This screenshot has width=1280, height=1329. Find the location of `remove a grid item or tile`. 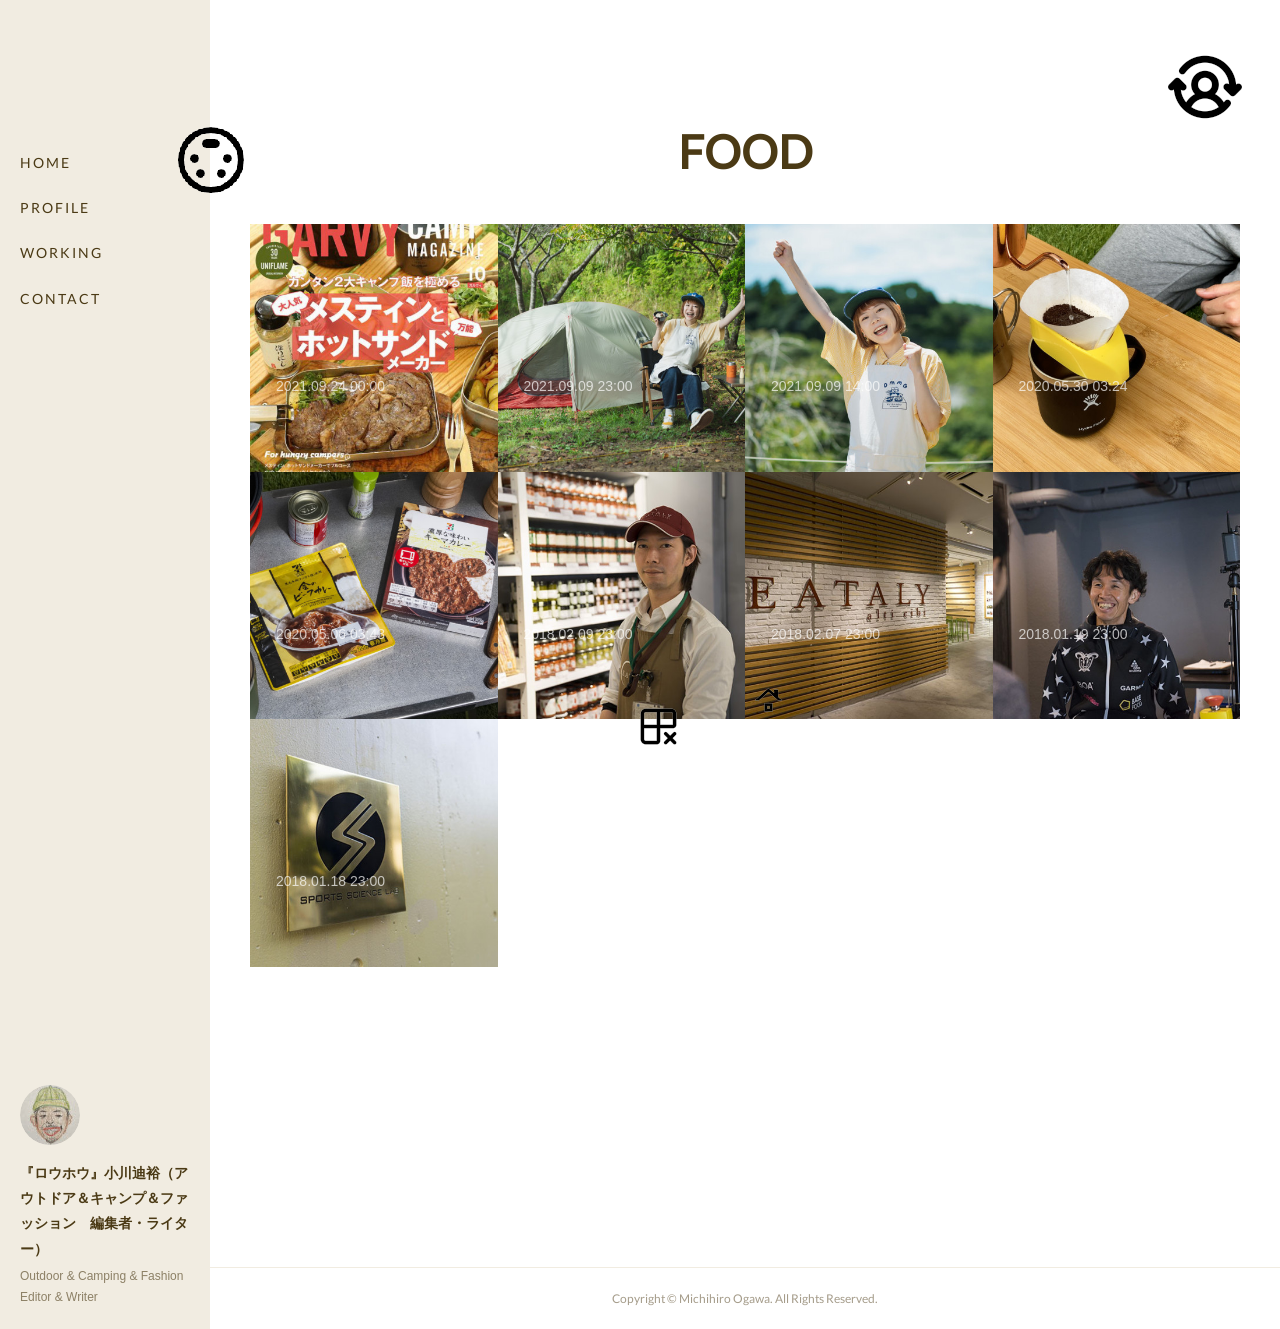

remove a grid item or tile is located at coordinates (658, 726).